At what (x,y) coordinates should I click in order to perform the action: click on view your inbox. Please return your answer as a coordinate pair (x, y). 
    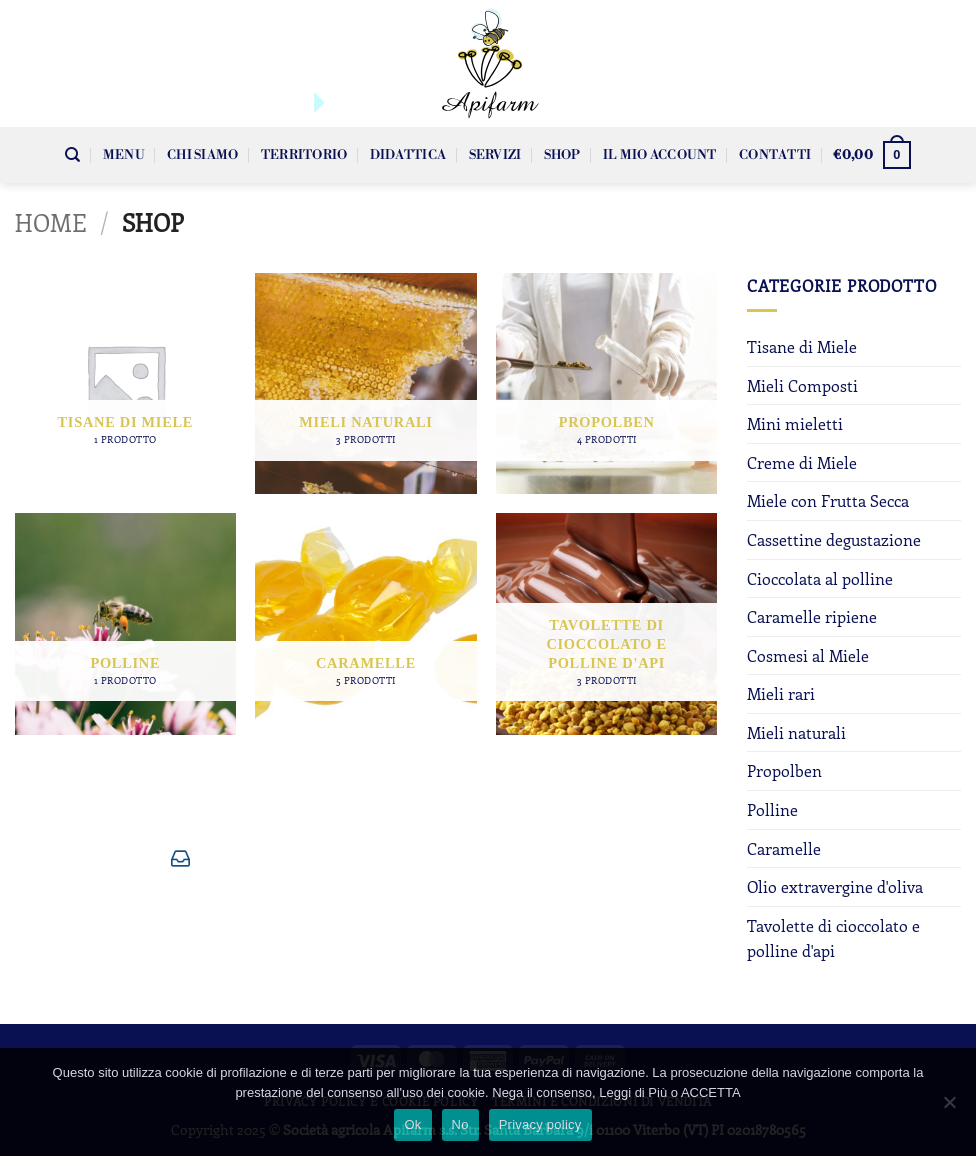
    Looking at the image, I should click on (180, 858).